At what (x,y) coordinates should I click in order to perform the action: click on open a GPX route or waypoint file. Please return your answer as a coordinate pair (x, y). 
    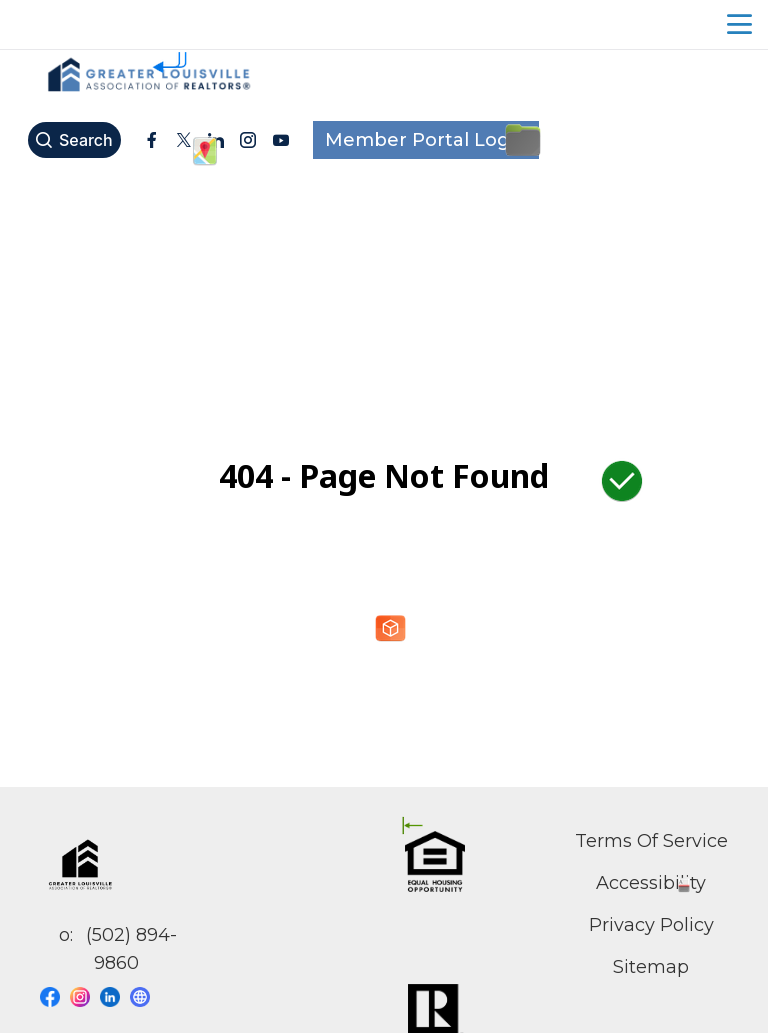
    Looking at the image, I should click on (205, 151).